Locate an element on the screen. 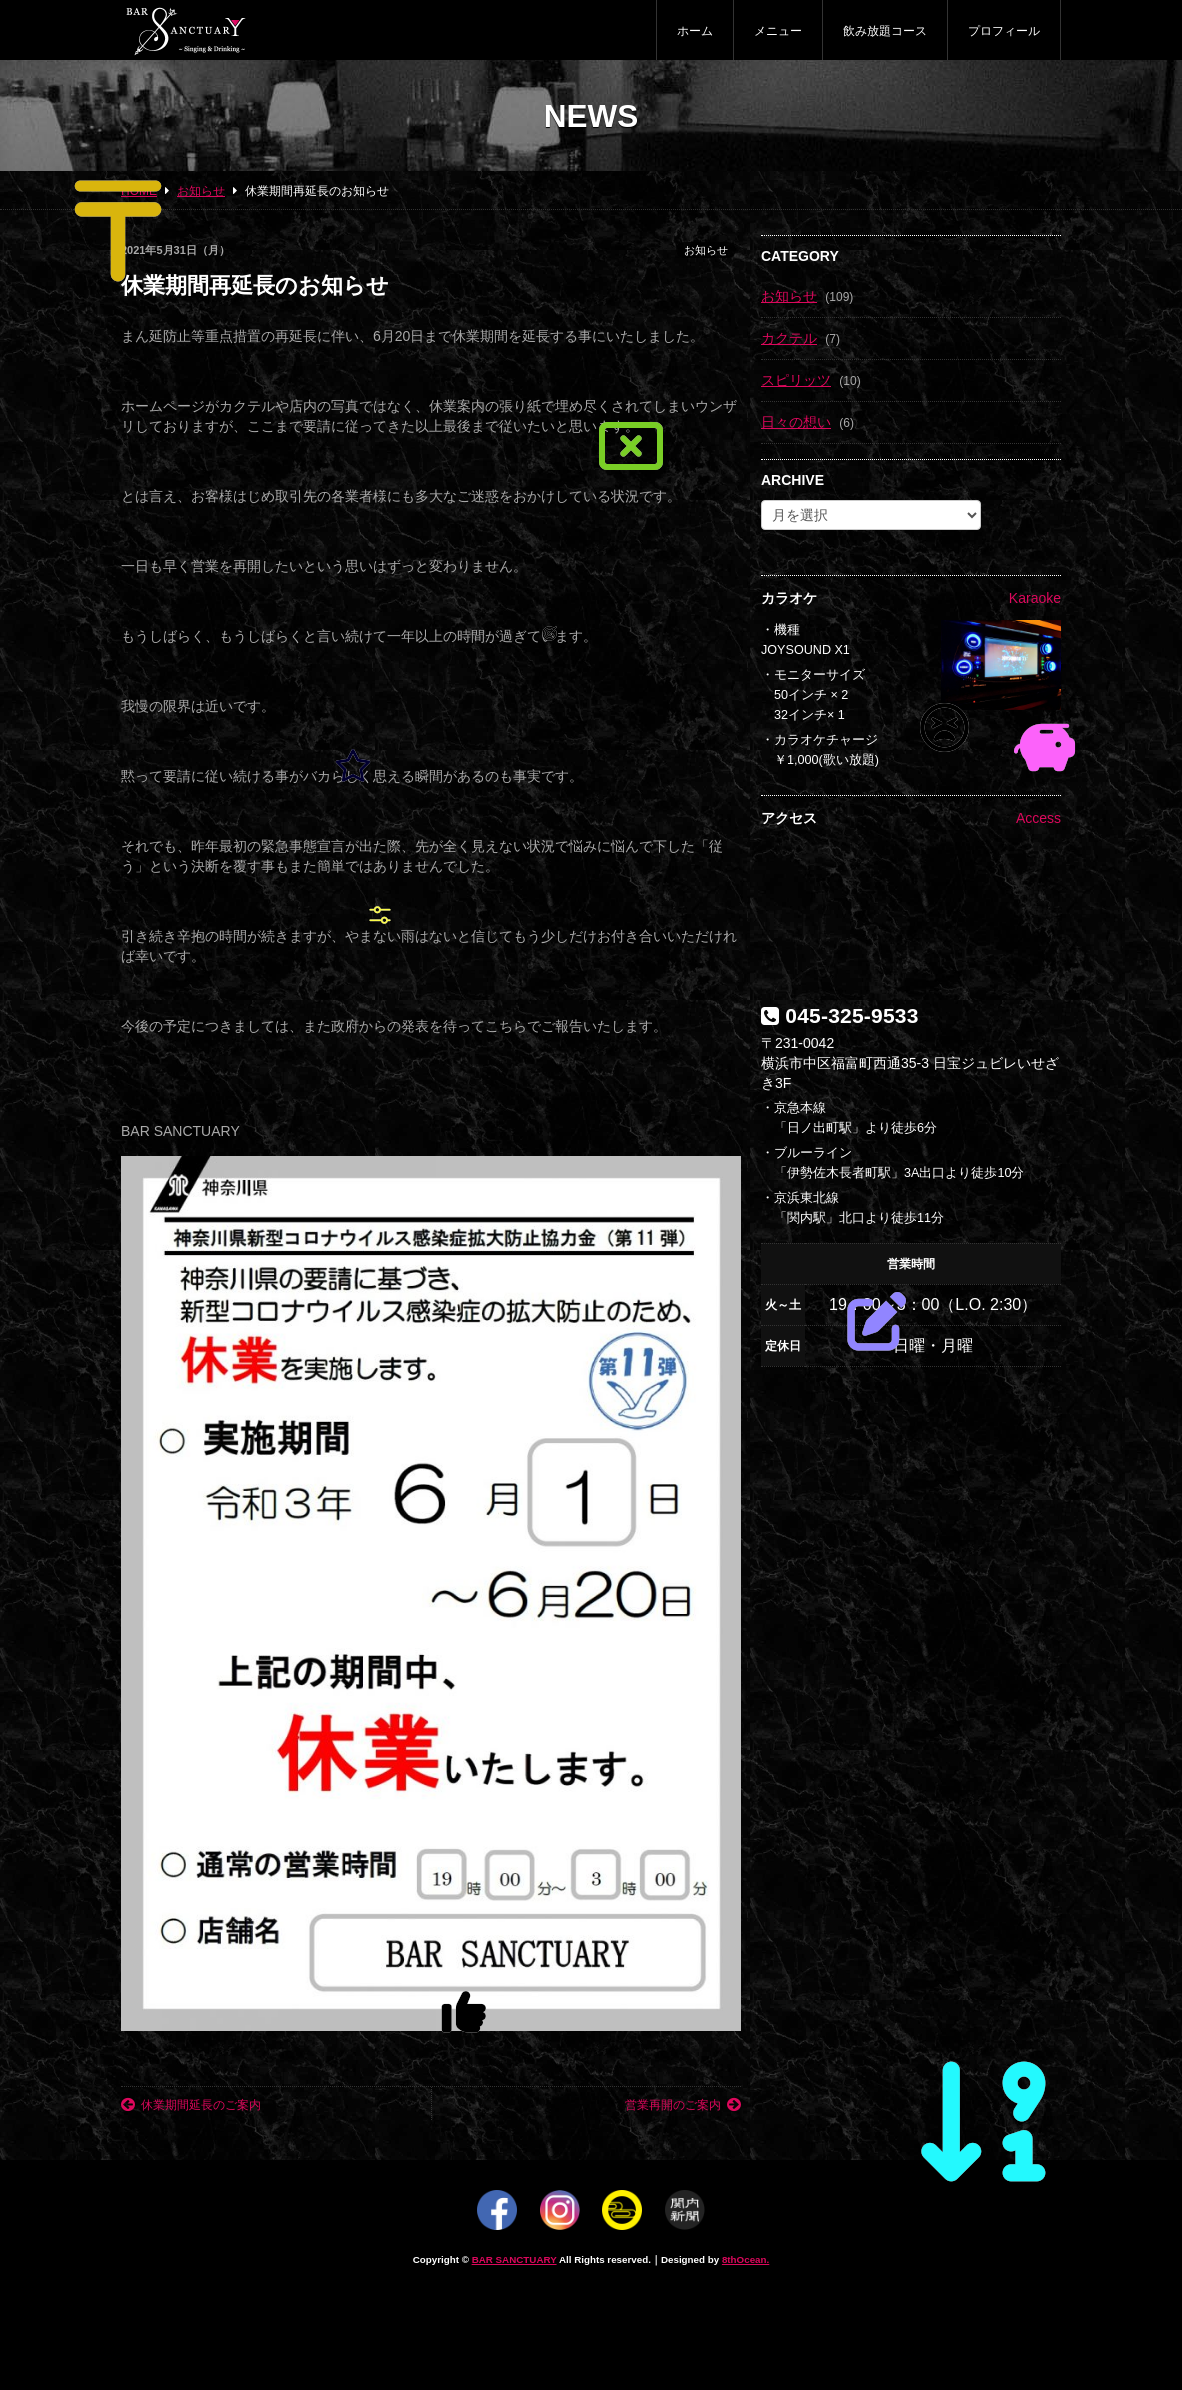 This screenshot has width=1182, height=2390. like or upvote content is located at coordinates (464, 2012).